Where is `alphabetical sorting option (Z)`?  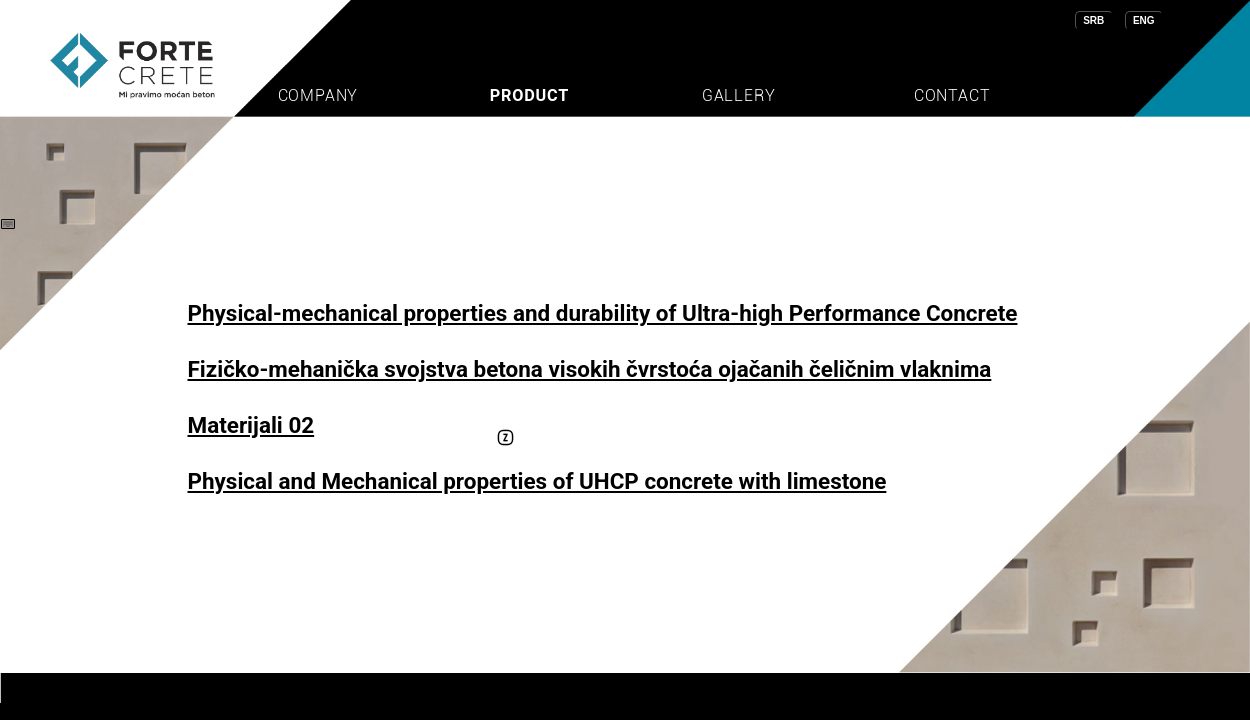 alphabetical sorting option (Z) is located at coordinates (505, 437).